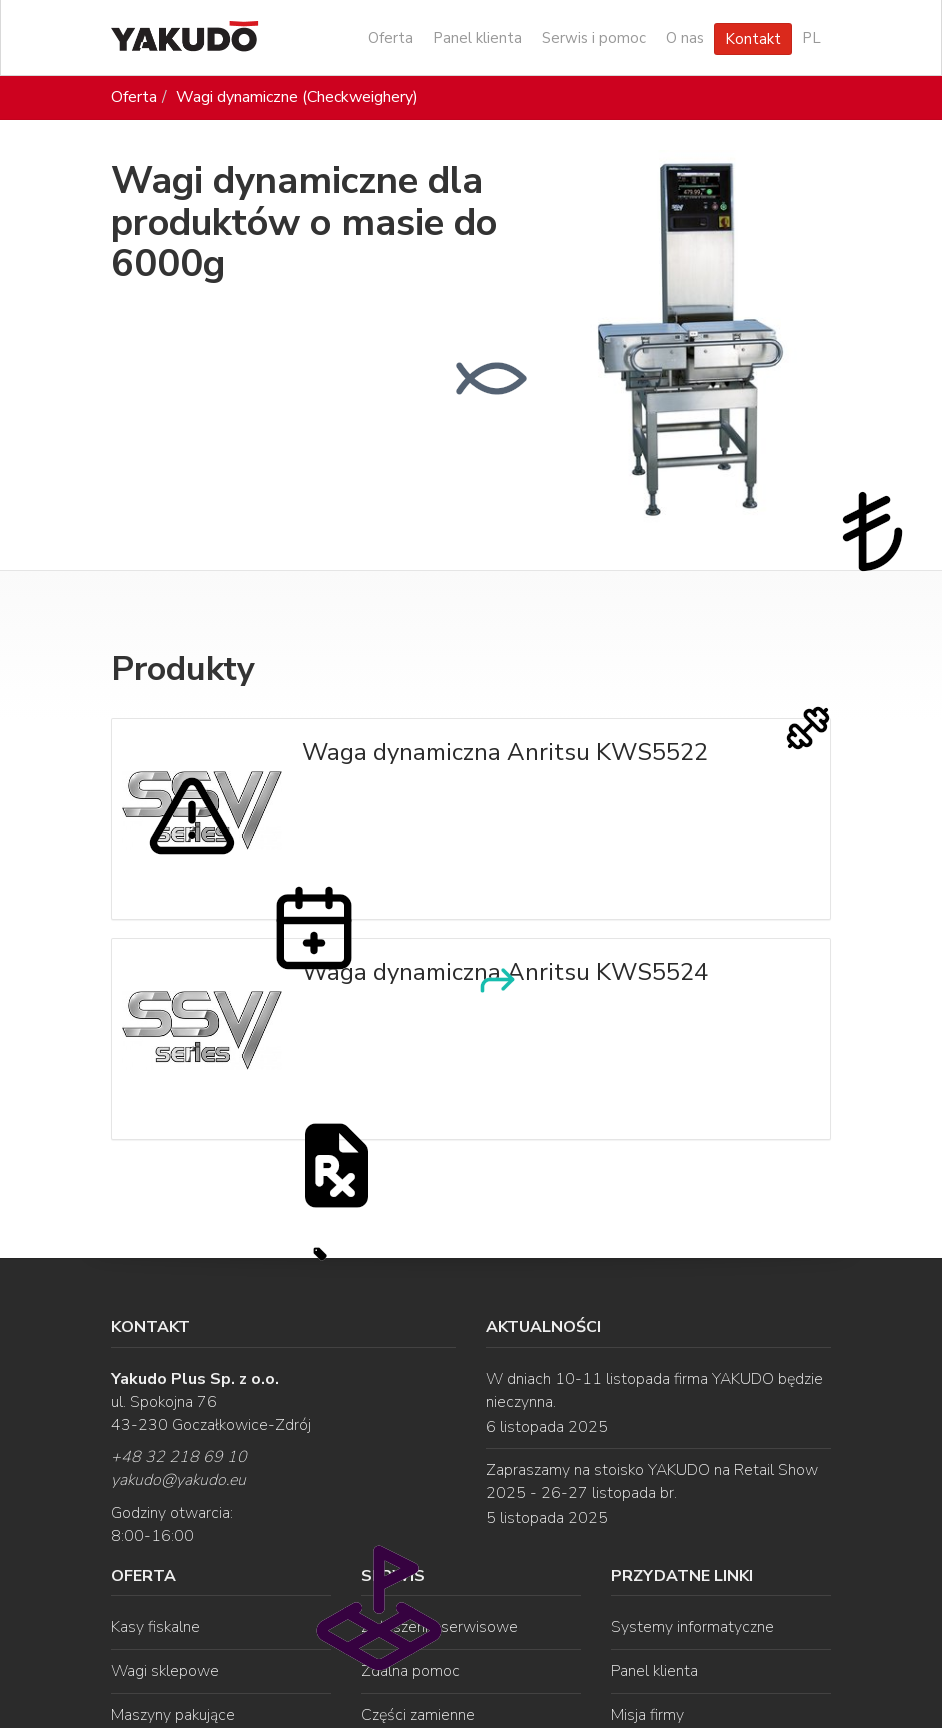  I want to click on add a tag or label to an item, so click(320, 1254).